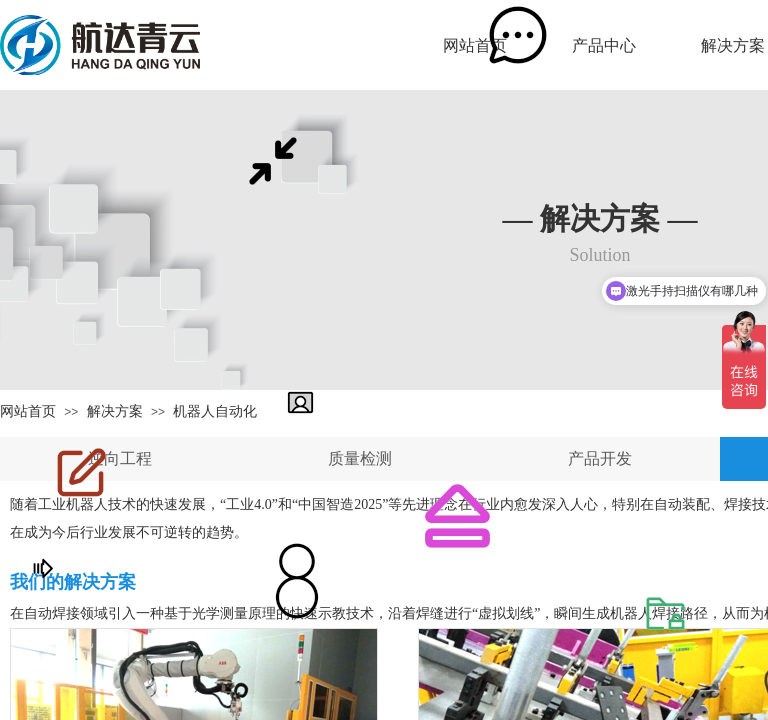 The height and width of the screenshot is (720, 768). I want to click on open chat or messaging, so click(518, 35).